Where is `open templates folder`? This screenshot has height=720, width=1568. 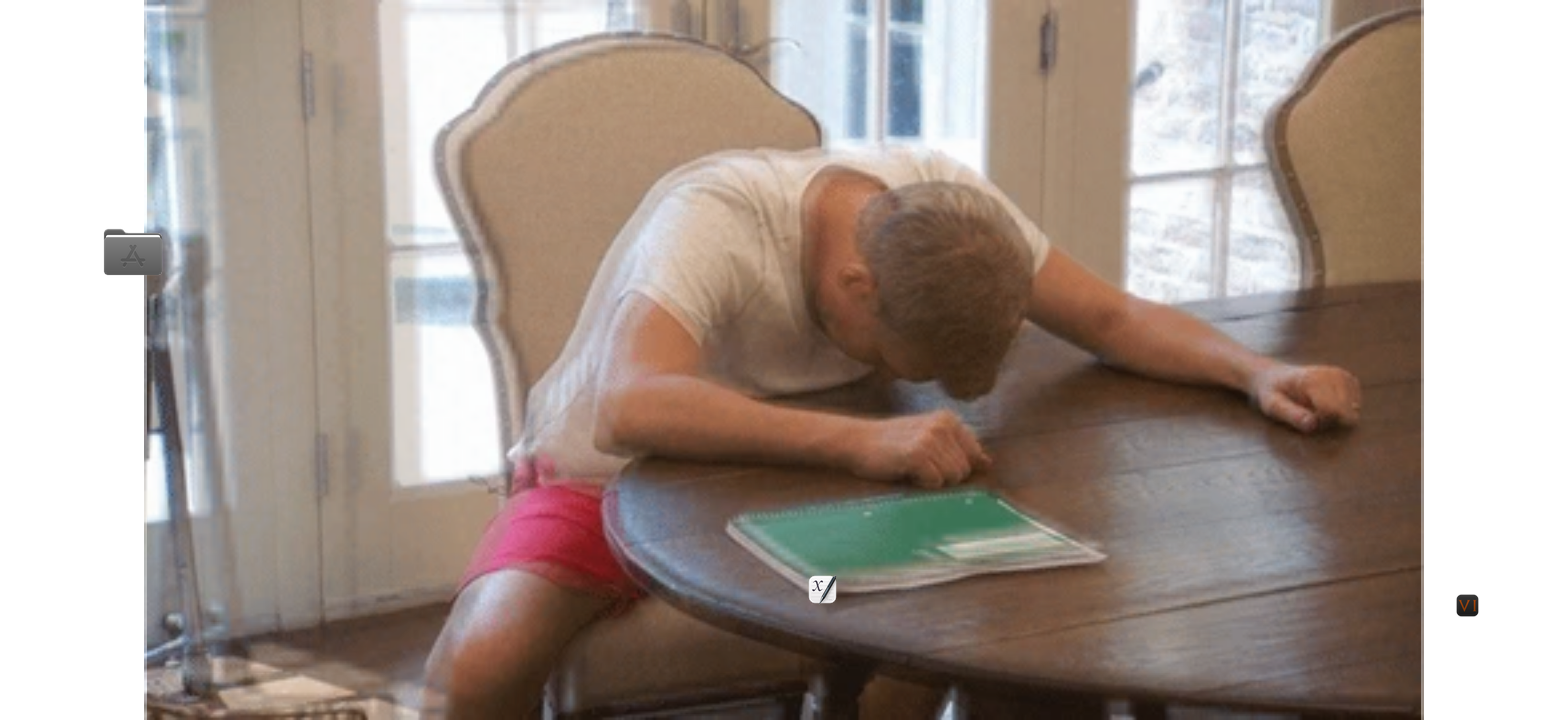
open templates folder is located at coordinates (133, 252).